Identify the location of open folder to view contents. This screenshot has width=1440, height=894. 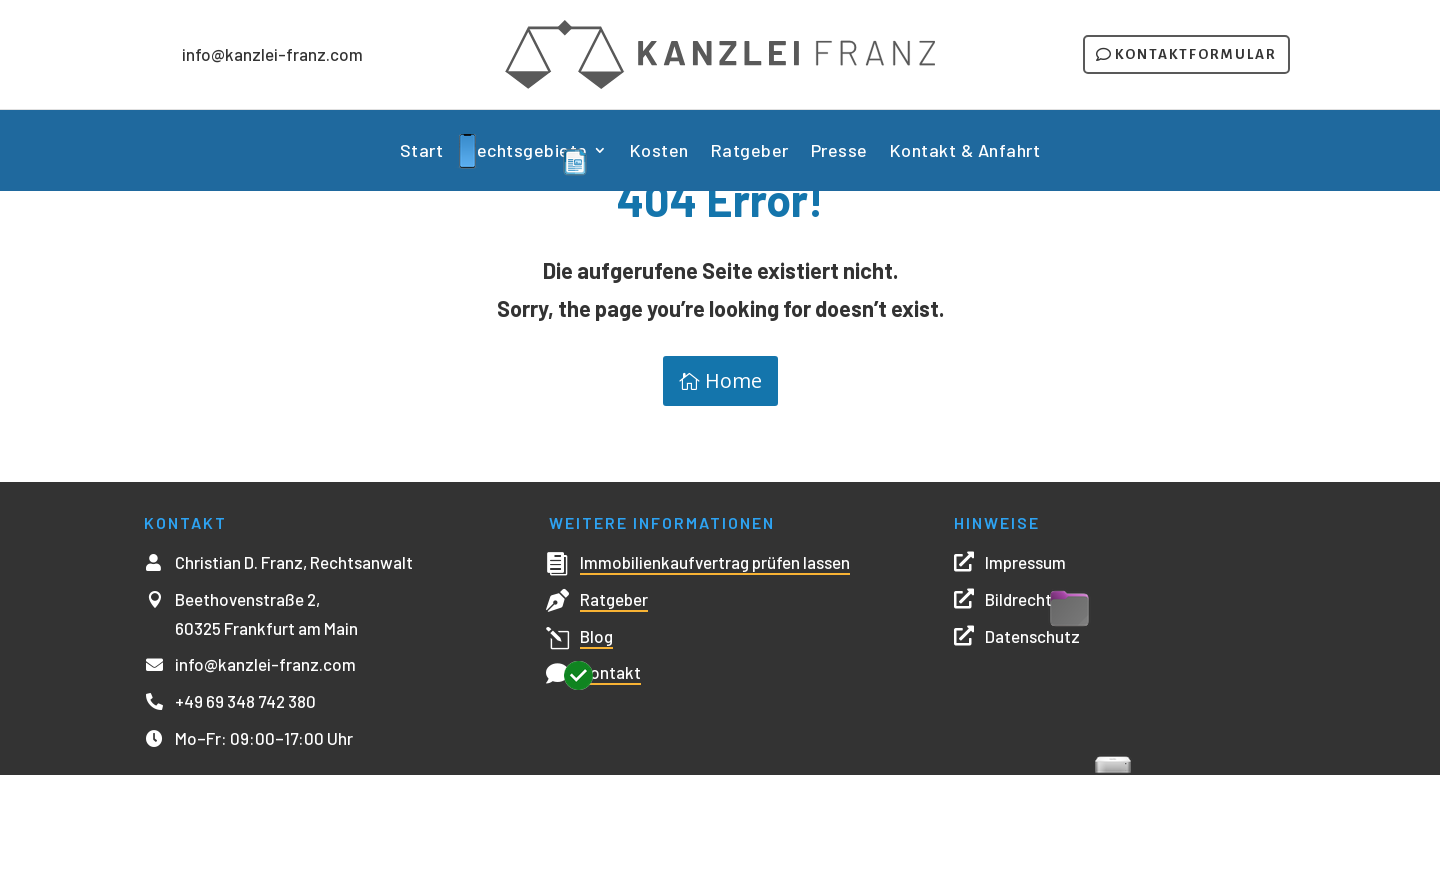
(1069, 608).